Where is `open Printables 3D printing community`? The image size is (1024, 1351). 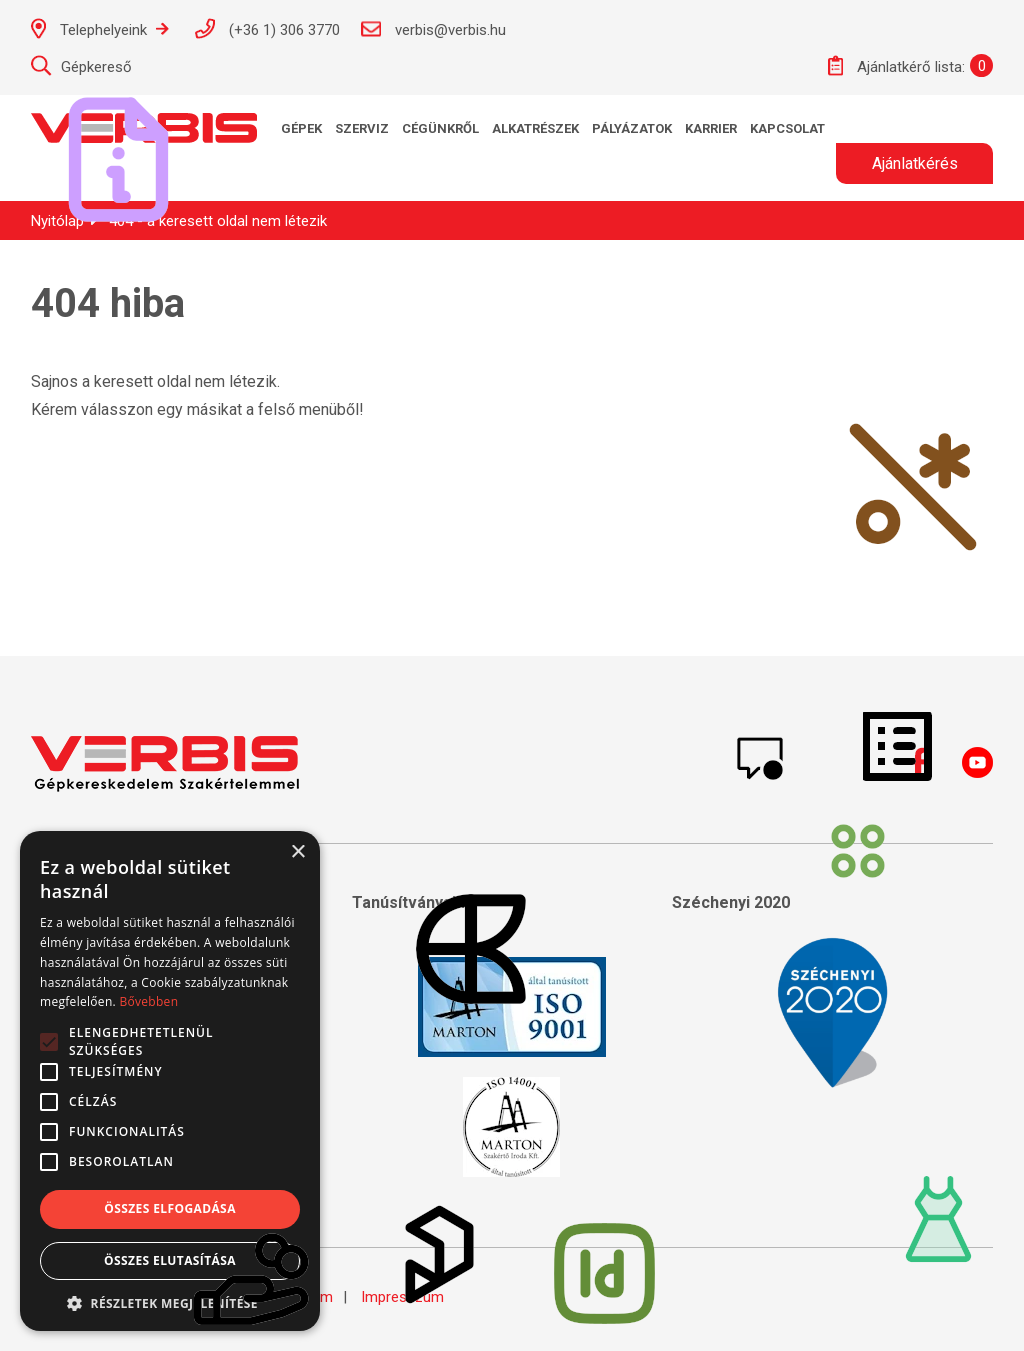 open Printables 3D printing community is located at coordinates (439, 1254).